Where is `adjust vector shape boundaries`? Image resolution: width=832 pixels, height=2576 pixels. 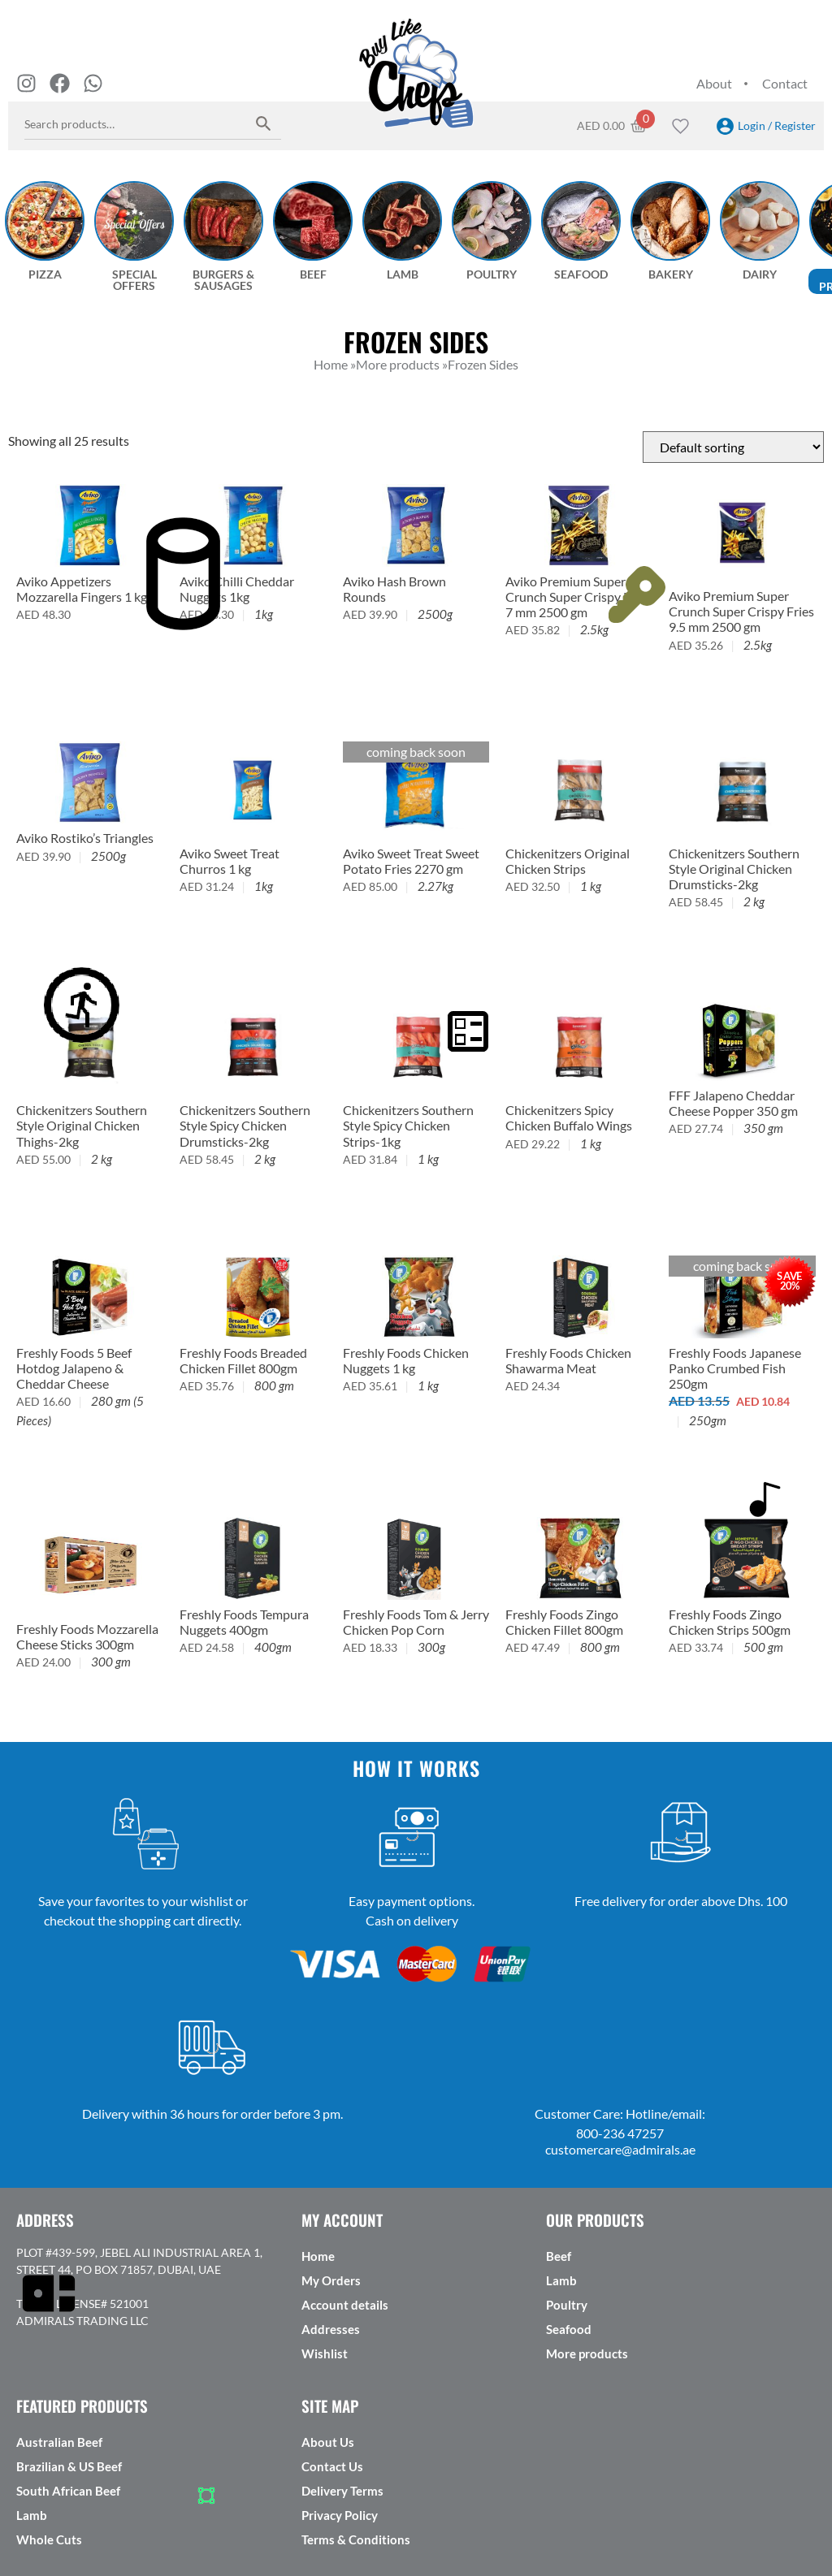
adjust vector shape boundaries is located at coordinates (206, 2496).